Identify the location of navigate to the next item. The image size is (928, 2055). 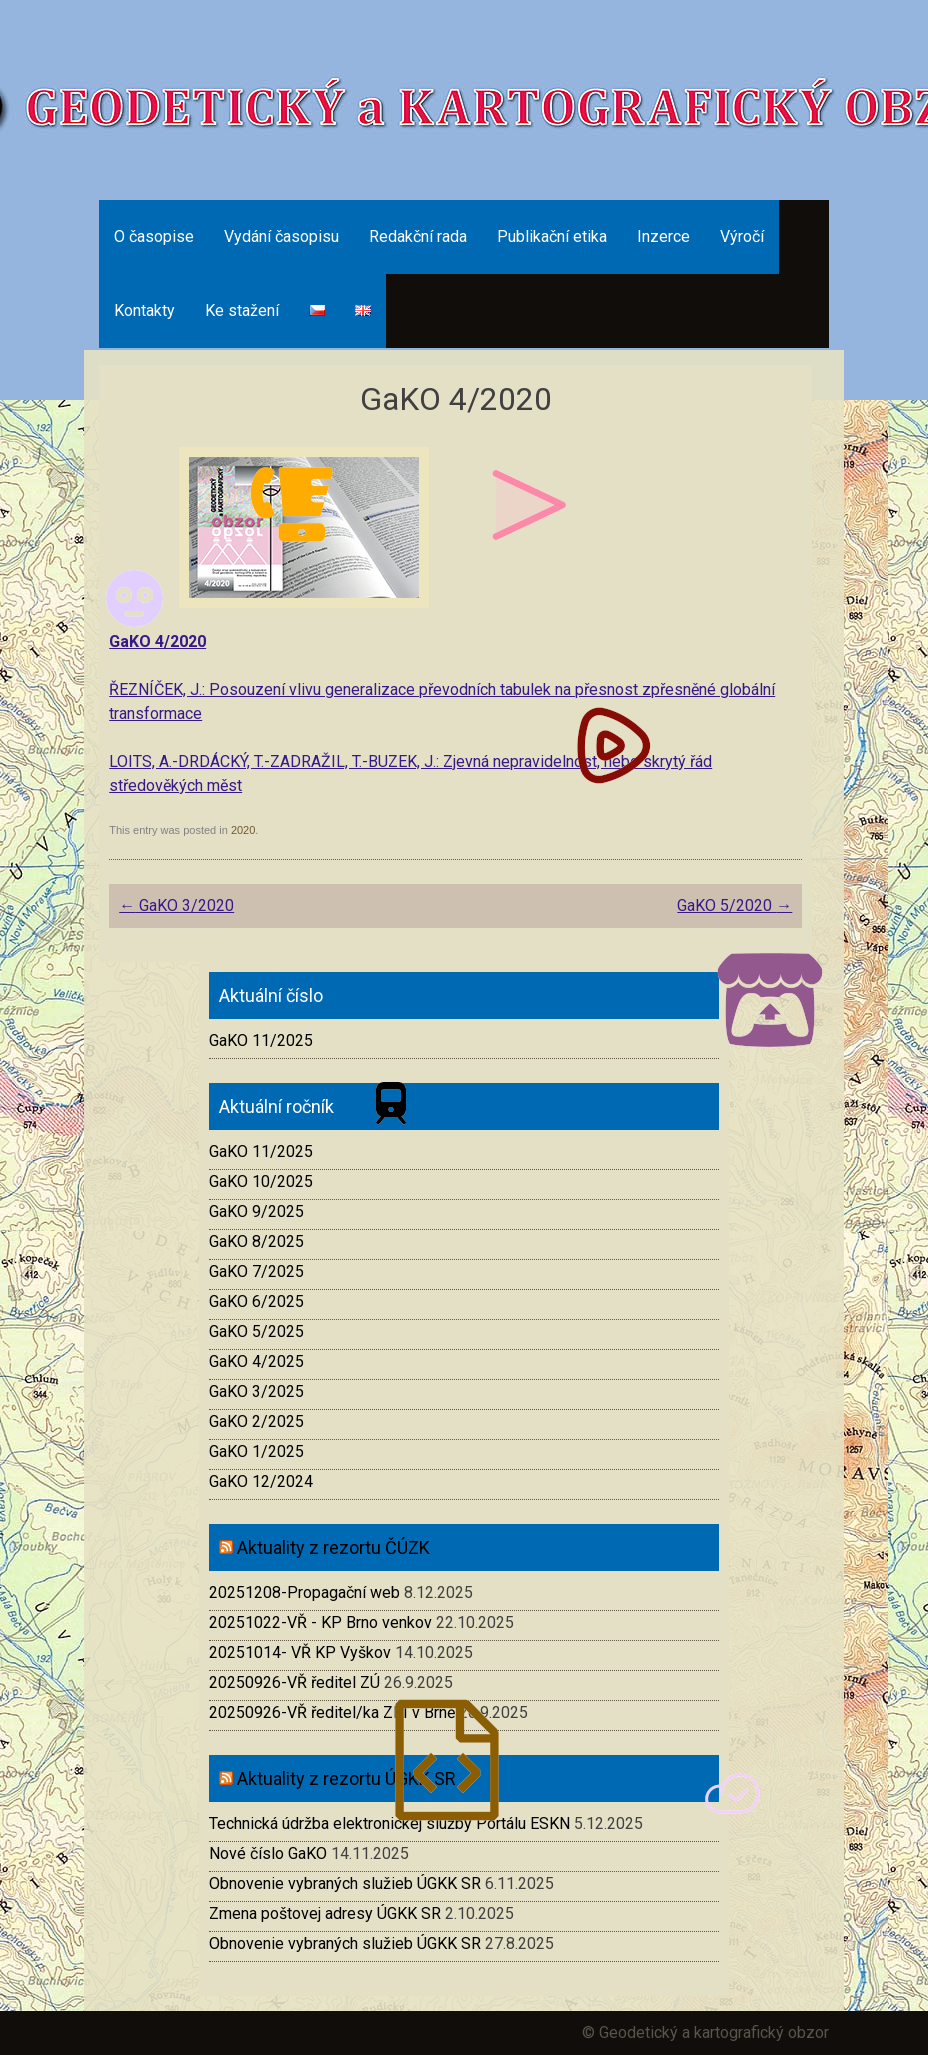
(524, 505).